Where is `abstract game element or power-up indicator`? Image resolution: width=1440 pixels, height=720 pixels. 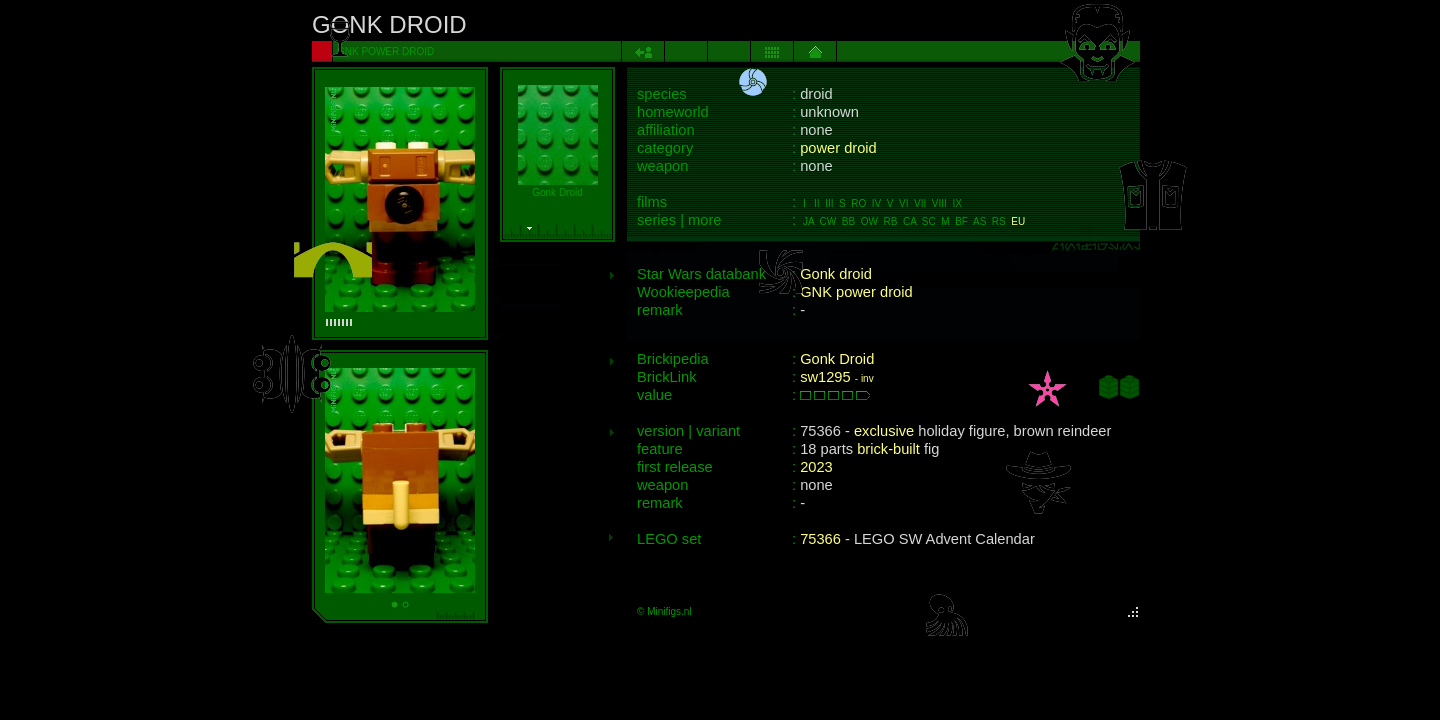
abstract game element or power-up indicator is located at coordinates (292, 374).